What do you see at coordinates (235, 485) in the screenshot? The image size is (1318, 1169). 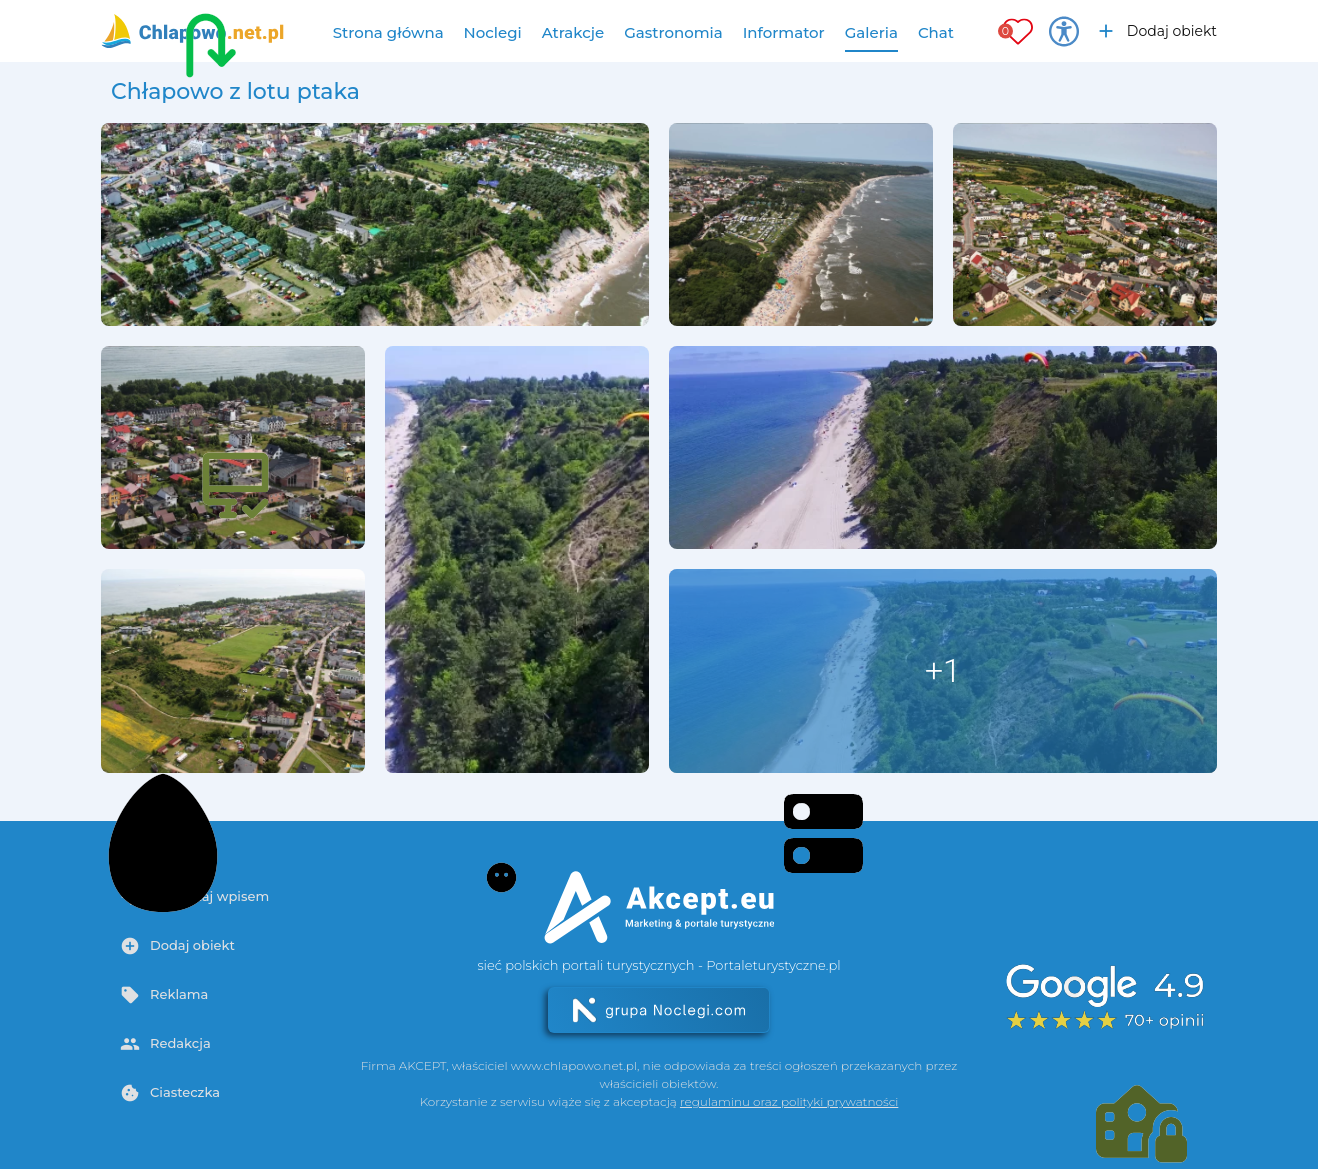 I see `device successfully connected` at bounding box center [235, 485].